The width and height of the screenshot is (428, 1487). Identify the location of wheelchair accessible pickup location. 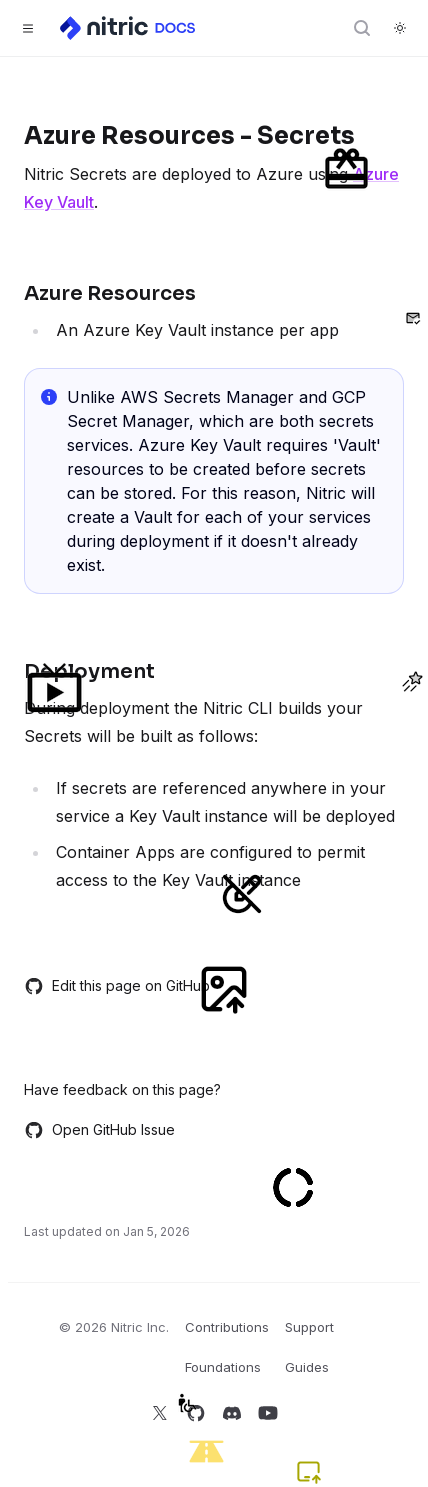
(187, 1403).